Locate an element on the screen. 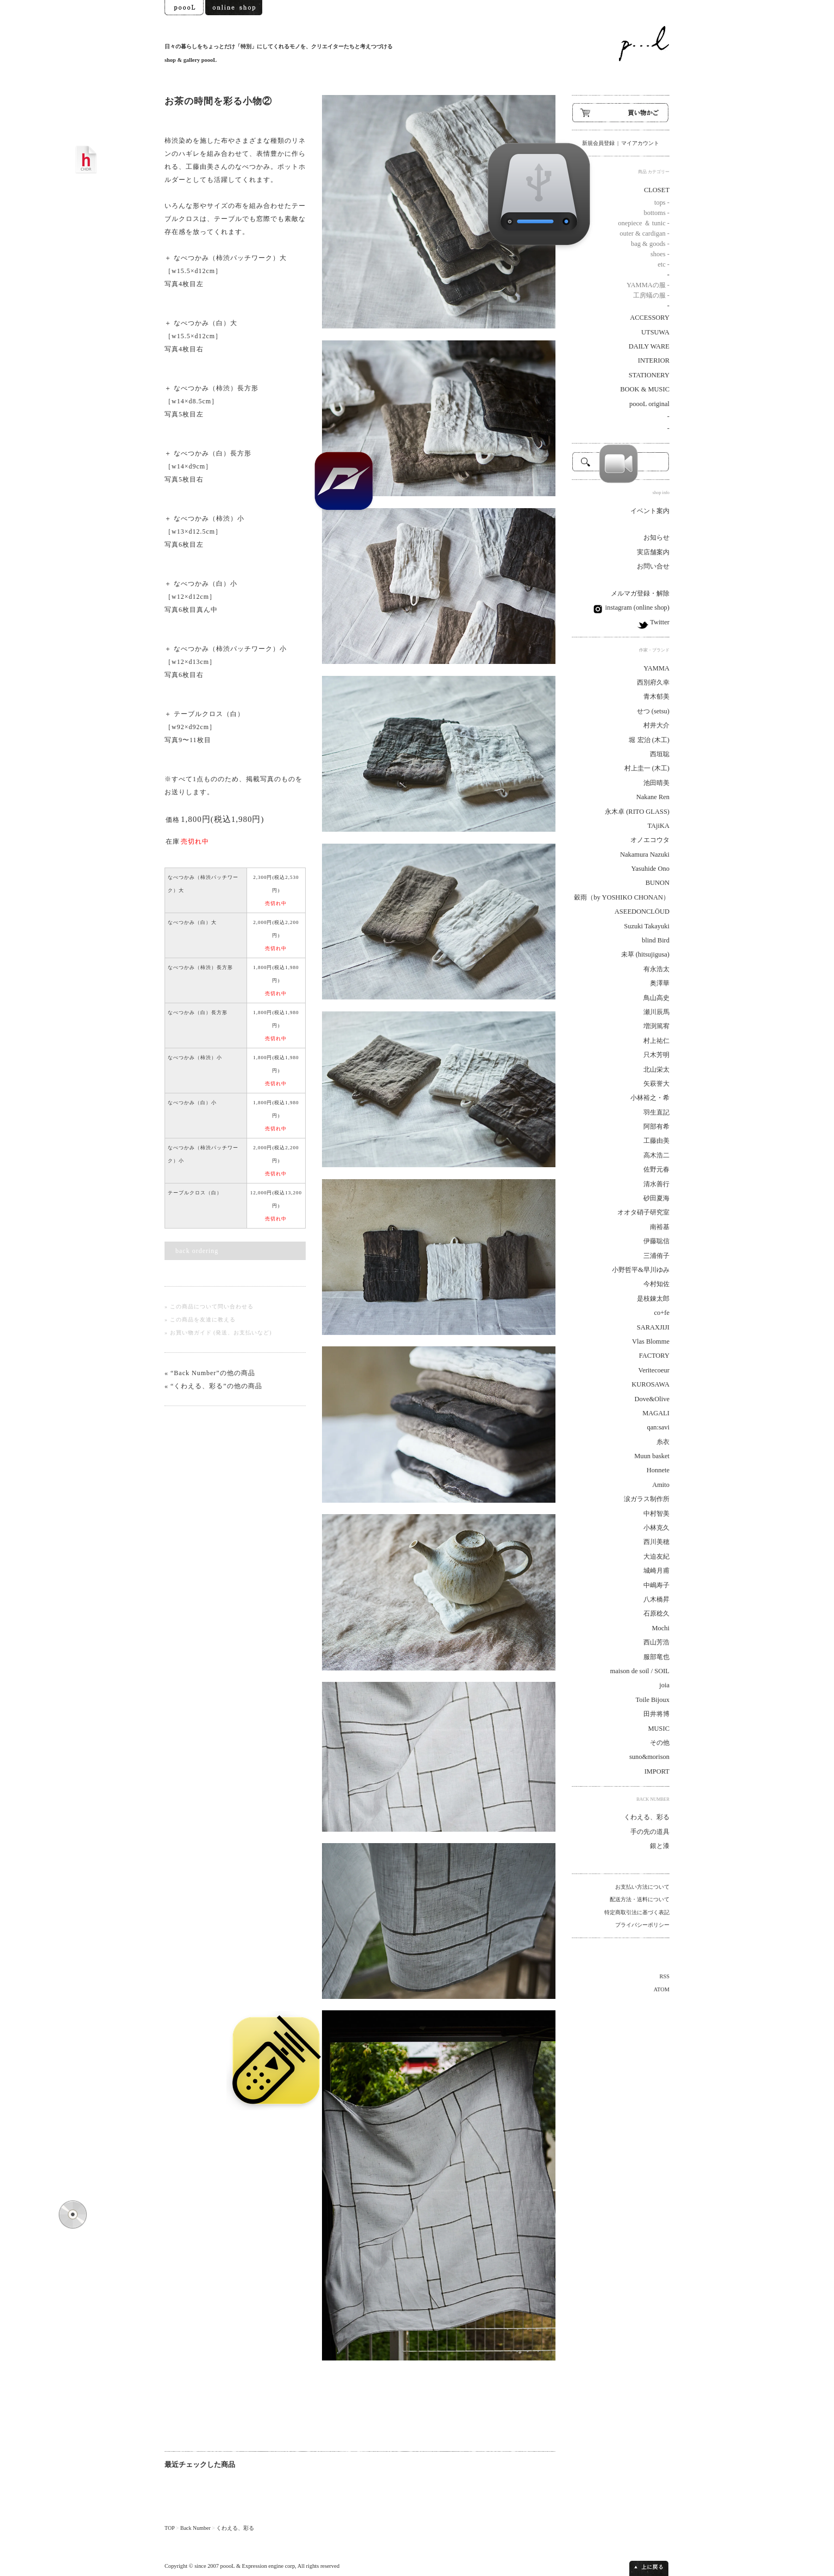  open FaceTime to start a video call is located at coordinates (618, 464).